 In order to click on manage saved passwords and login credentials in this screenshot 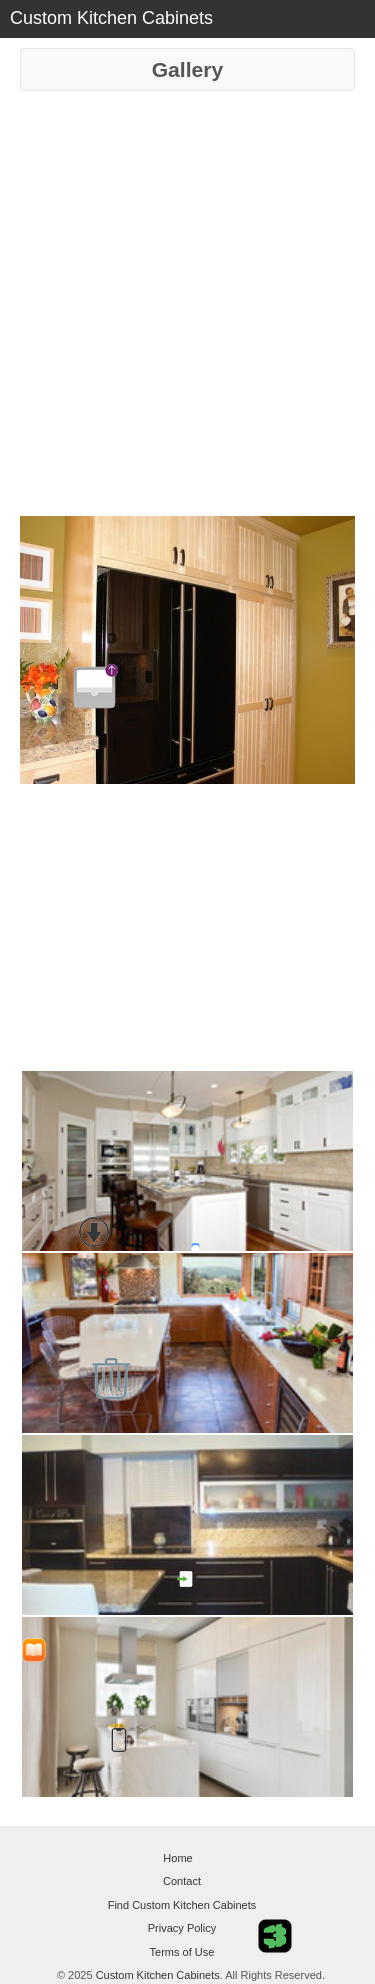, I will do `click(212, 1254)`.